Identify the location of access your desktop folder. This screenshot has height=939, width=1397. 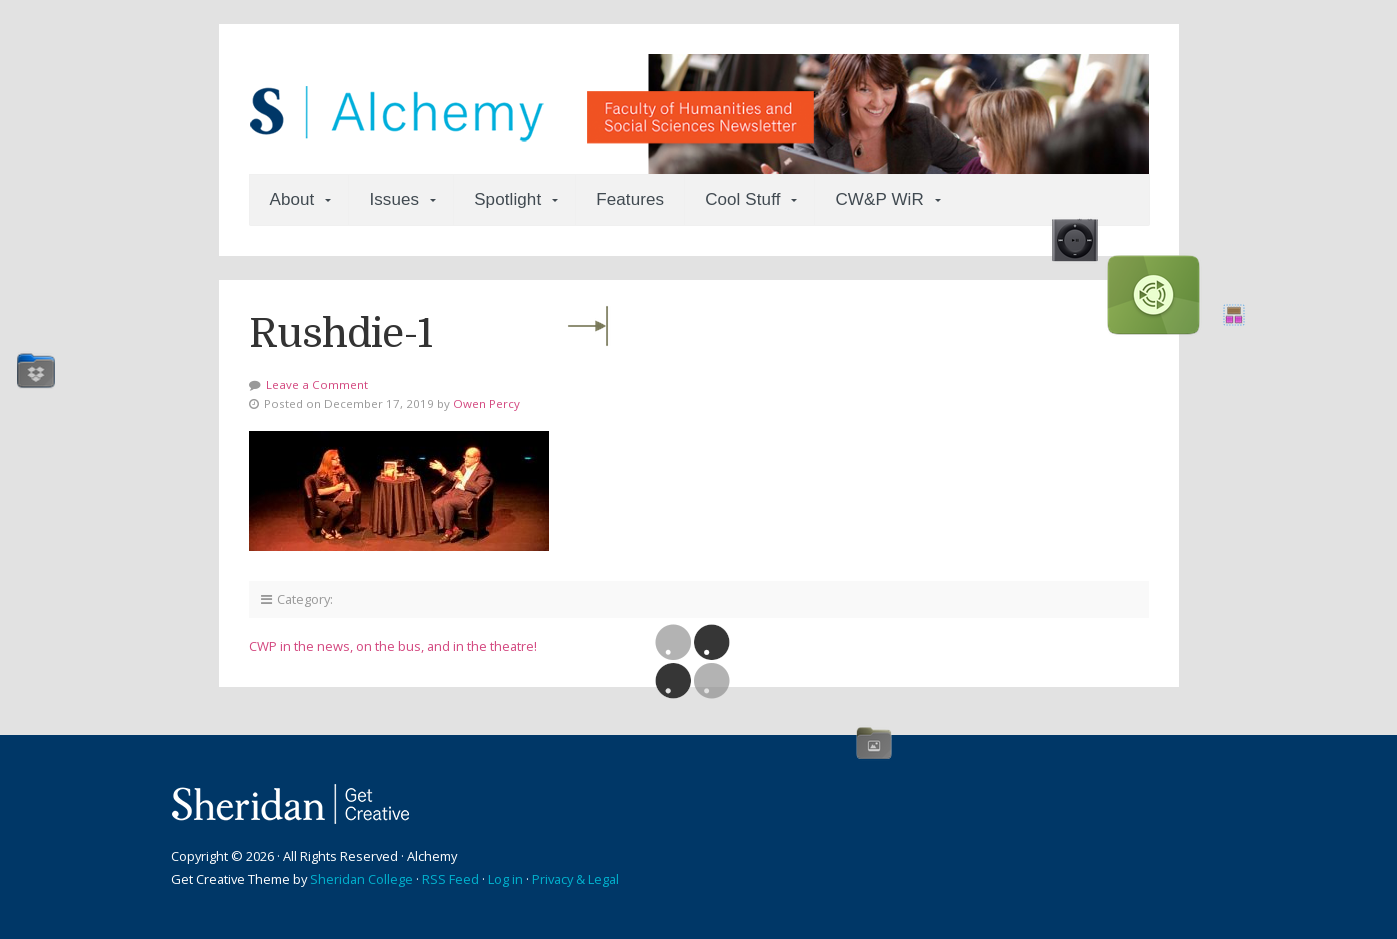
(1153, 291).